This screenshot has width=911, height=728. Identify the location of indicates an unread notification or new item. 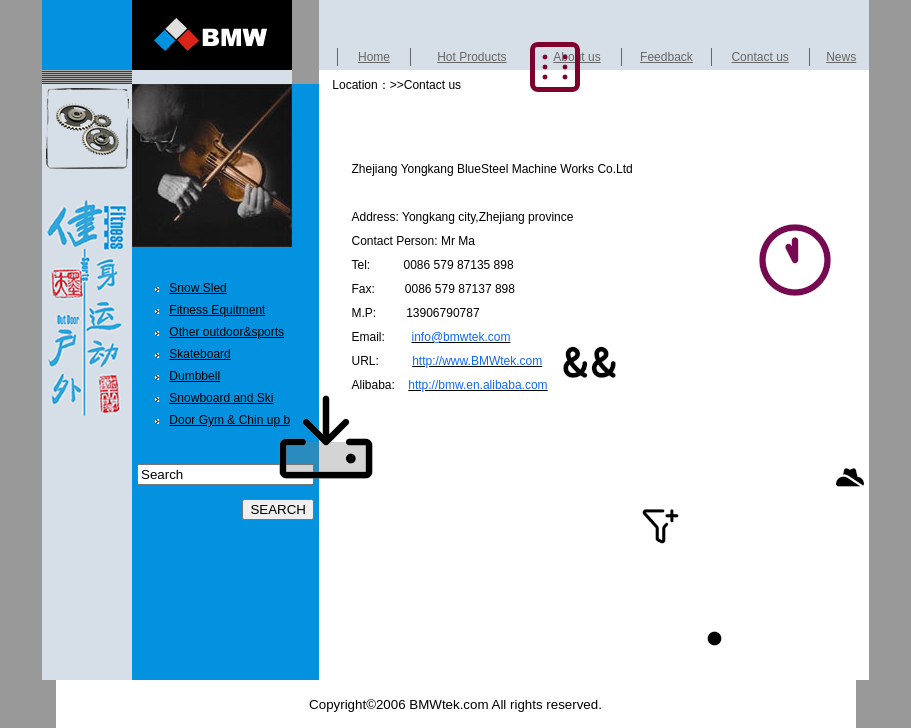
(714, 638).